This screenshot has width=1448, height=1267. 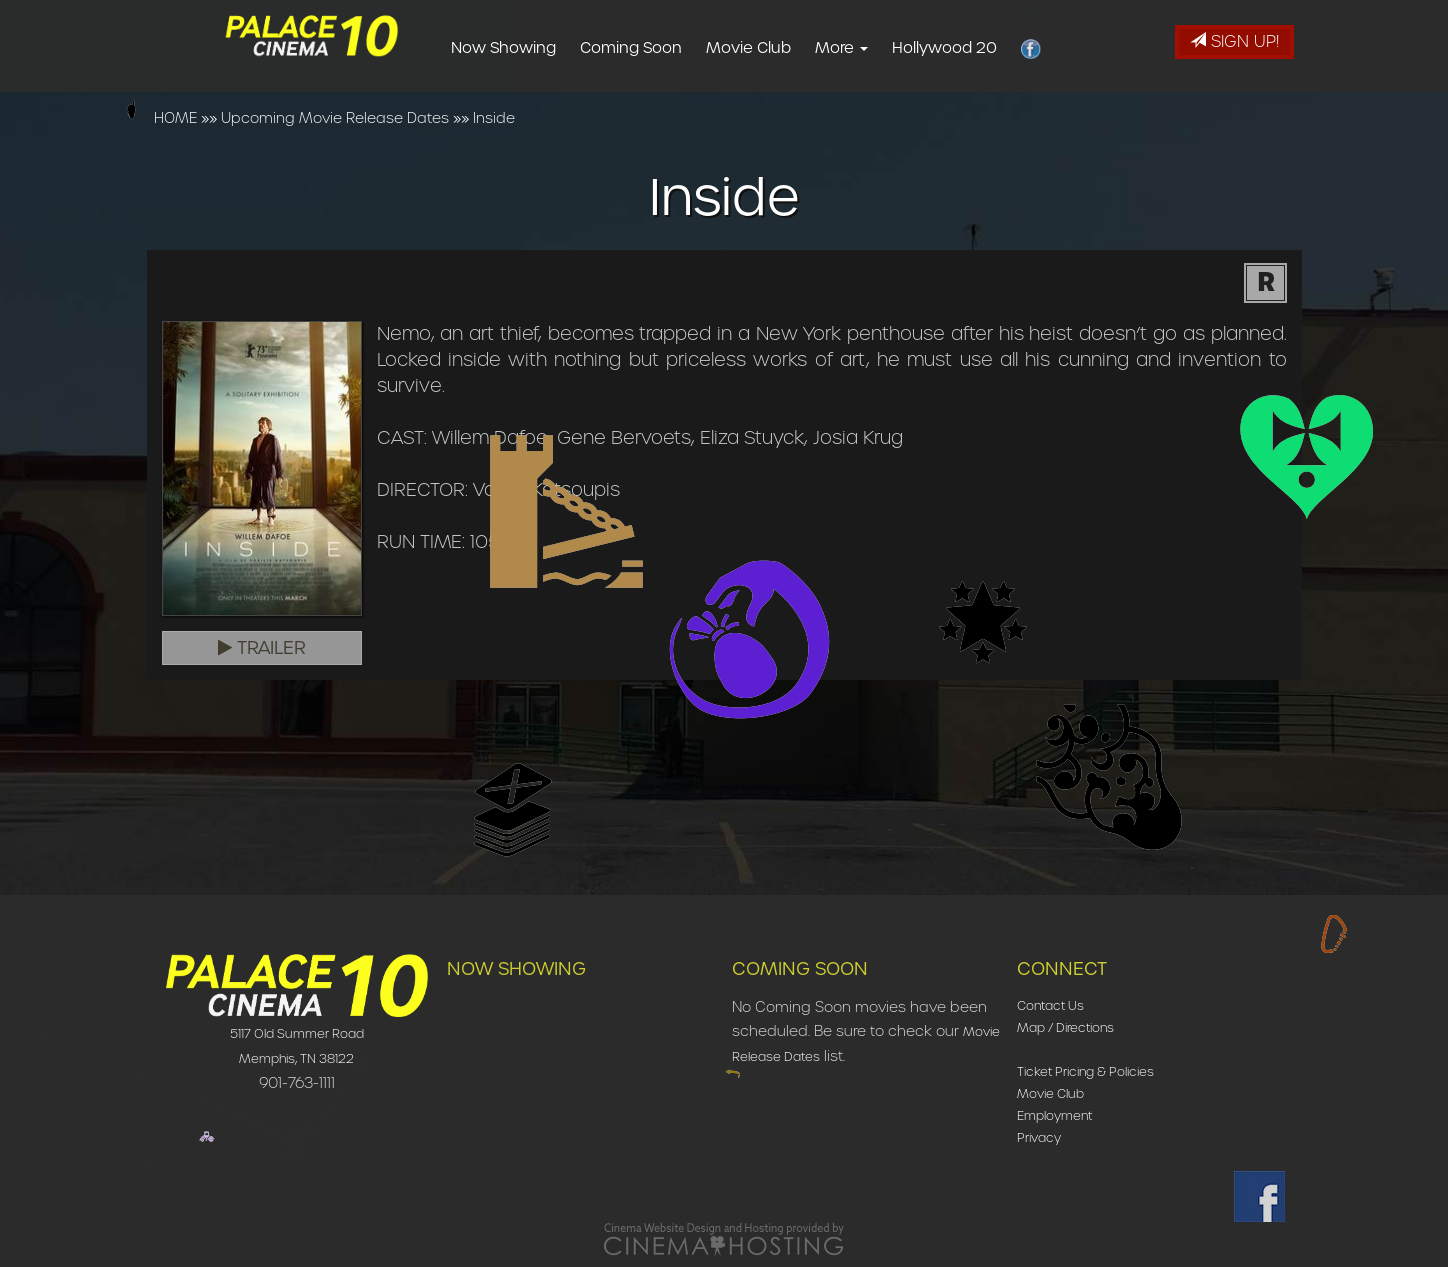 What do you see at coordinates (732, 1073) in the screenshot?
I see `swipe left gesture indicator` at bounding box center [732, 1073].